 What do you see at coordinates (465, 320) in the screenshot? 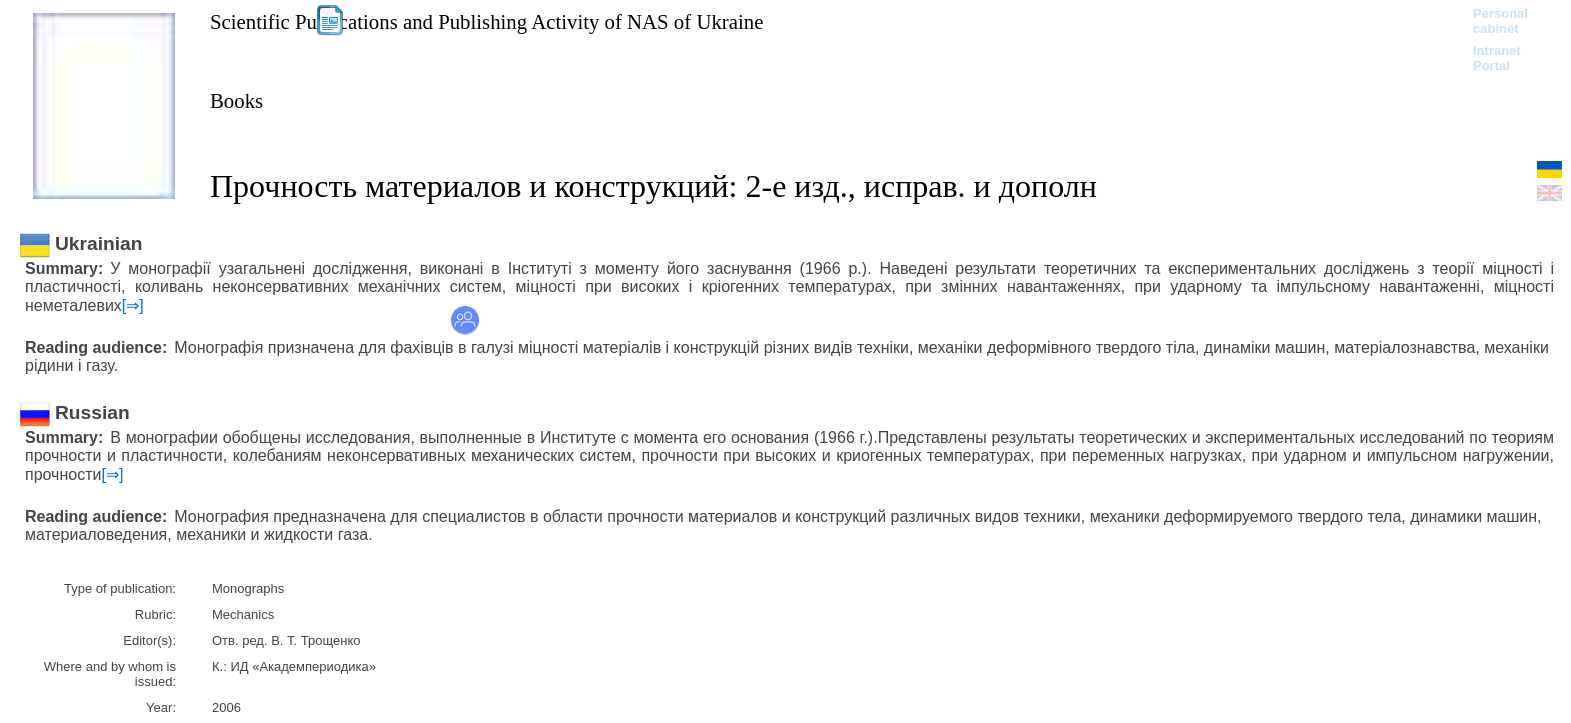
I see `indicates shared or collaborative content` at bounding box center [465, 320].